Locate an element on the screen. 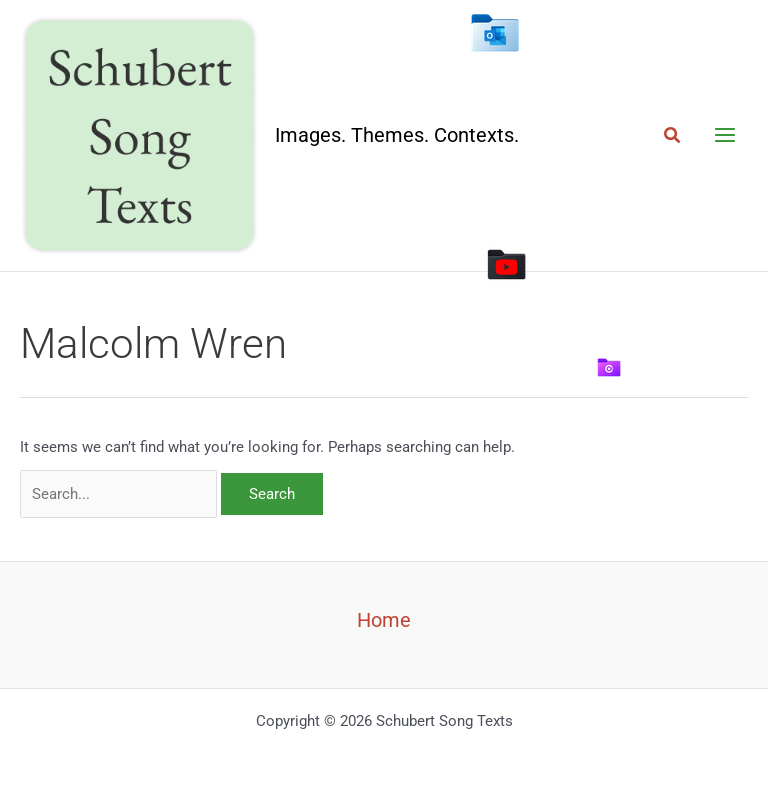 Image resolution: width=768 pixels, height=809 pixels. open folder containing youtube downloads is located at coordinates (506, 265).